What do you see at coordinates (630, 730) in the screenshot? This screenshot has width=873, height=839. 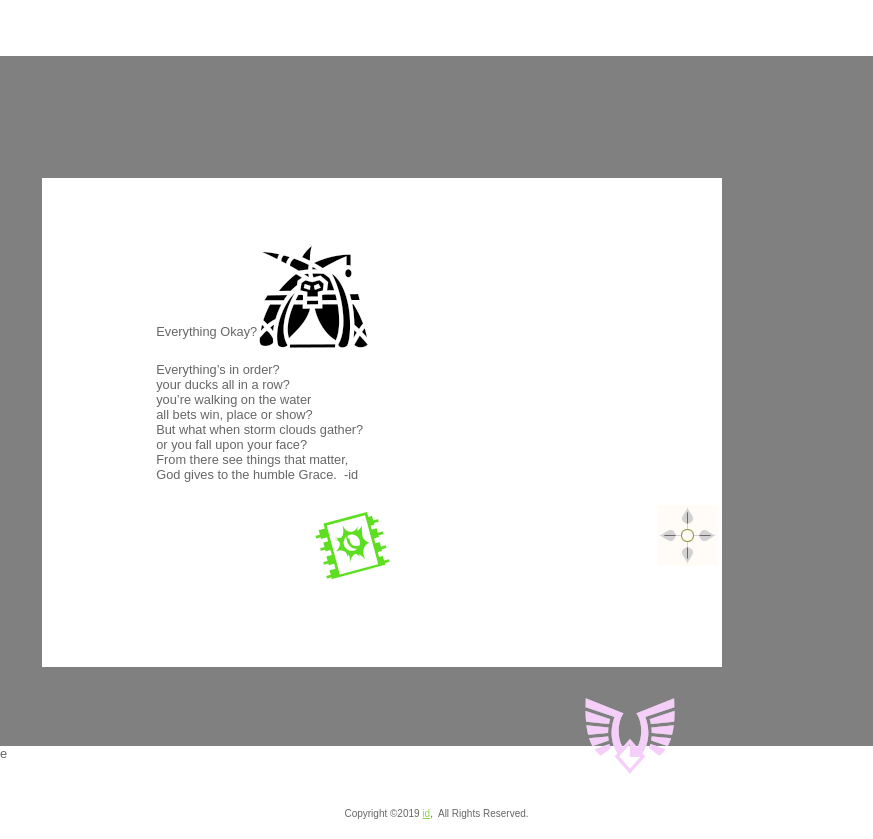 I see `guild or faction emblem in a game interface` at bounding box center [630, 730].